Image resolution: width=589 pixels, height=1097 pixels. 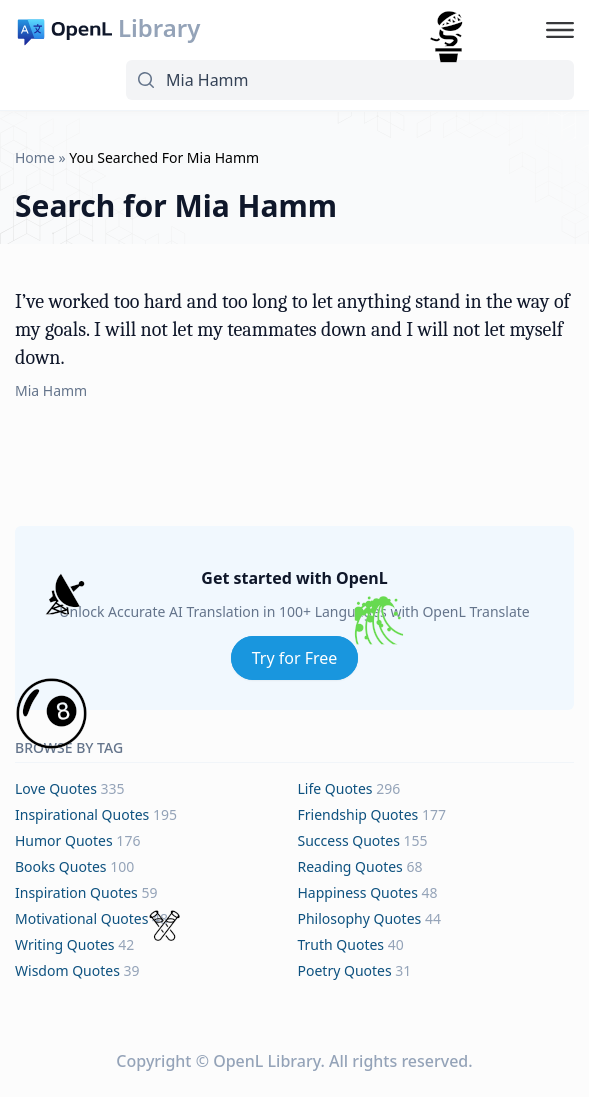 What do you see at coordinates (448, 36) in the screenshot?
I see `represents a carnivorous plant item or creature in a game` at bounding box center [448, 36].